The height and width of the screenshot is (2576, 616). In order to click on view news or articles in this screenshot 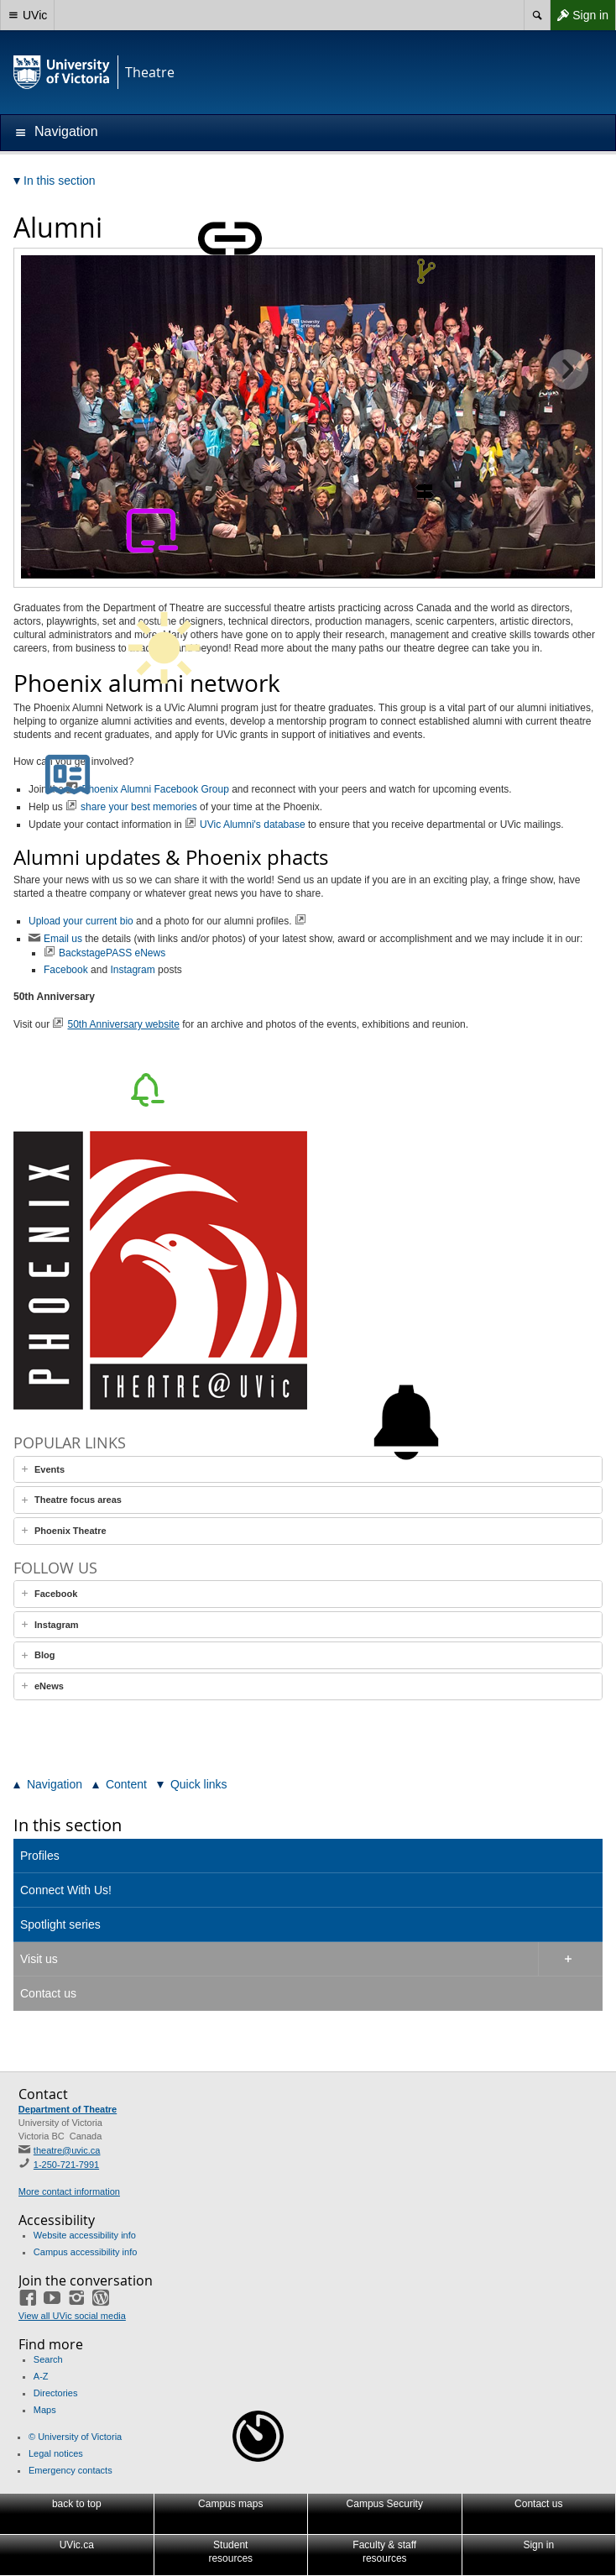, I will do `click(67, 773)`.